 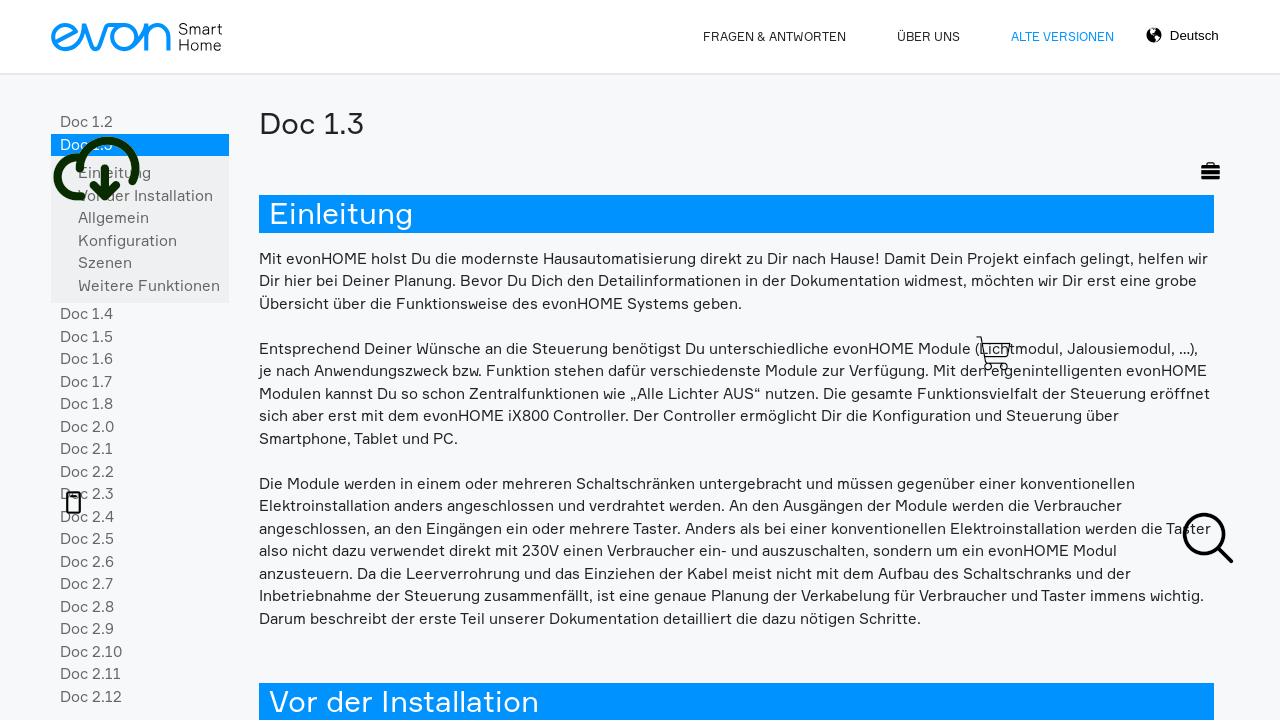 What do you see at coordinates (1208, 538) in the screenshot?
I see `search for content or items` at bounding box center [1208, 538].